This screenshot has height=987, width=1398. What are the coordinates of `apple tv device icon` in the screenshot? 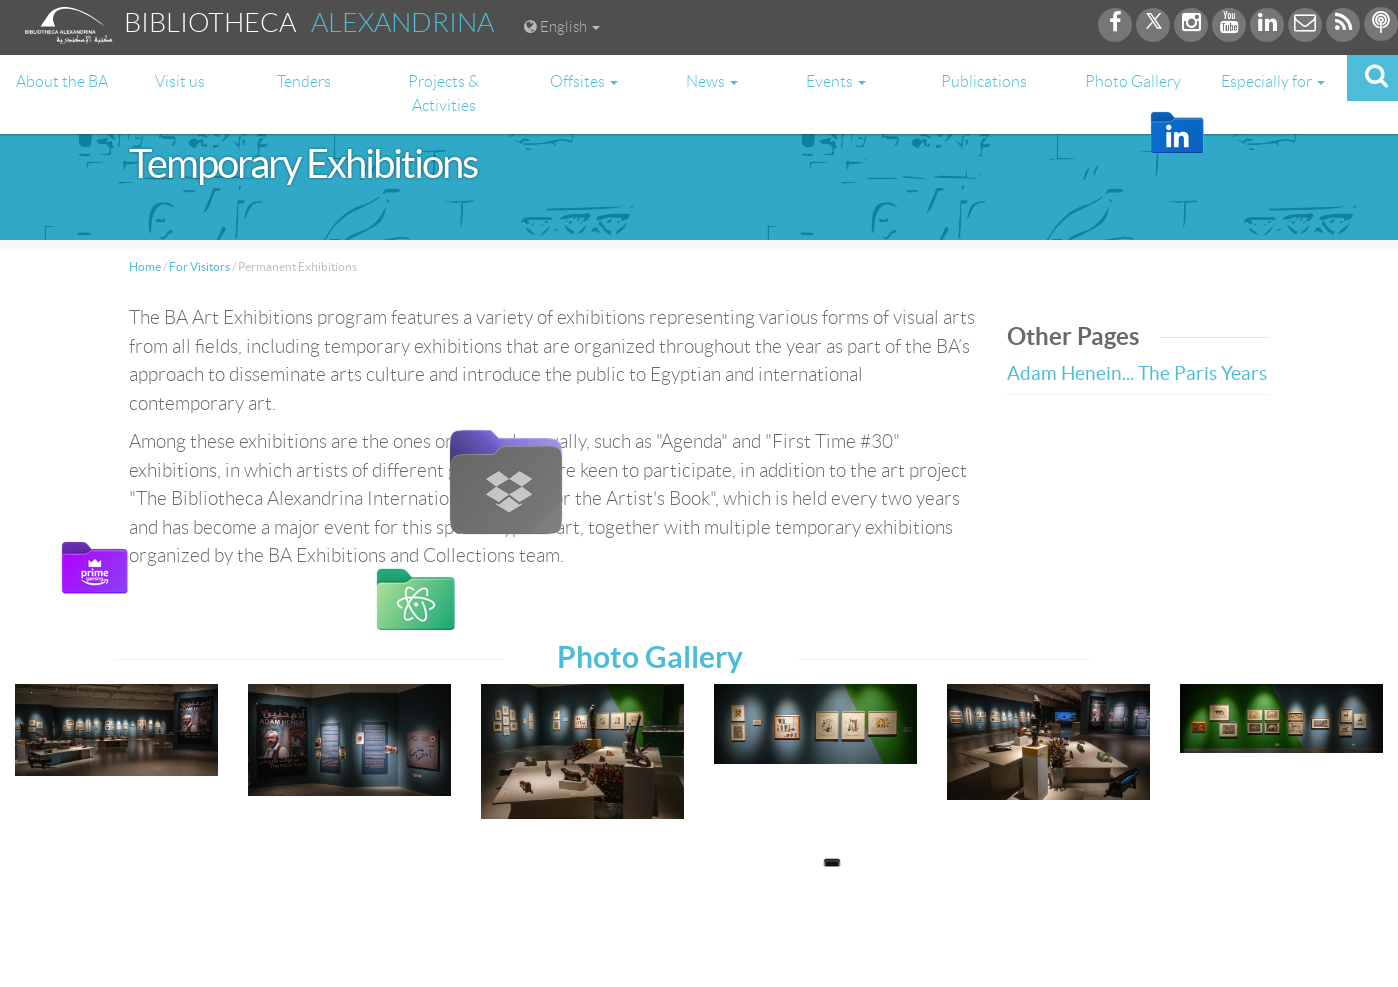 It's located at (832, 860).